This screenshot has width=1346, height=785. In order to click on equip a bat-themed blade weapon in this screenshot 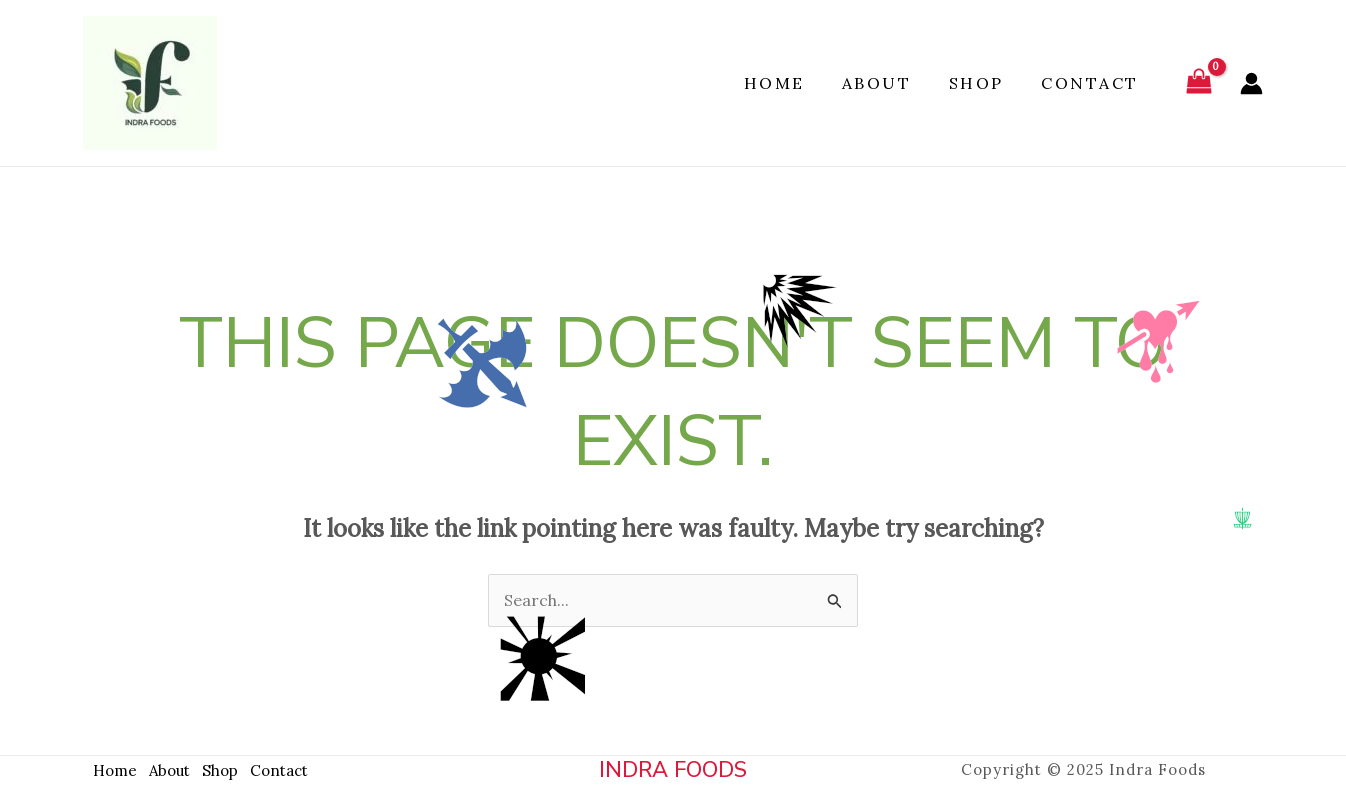, I will do `click(482, 363)`.